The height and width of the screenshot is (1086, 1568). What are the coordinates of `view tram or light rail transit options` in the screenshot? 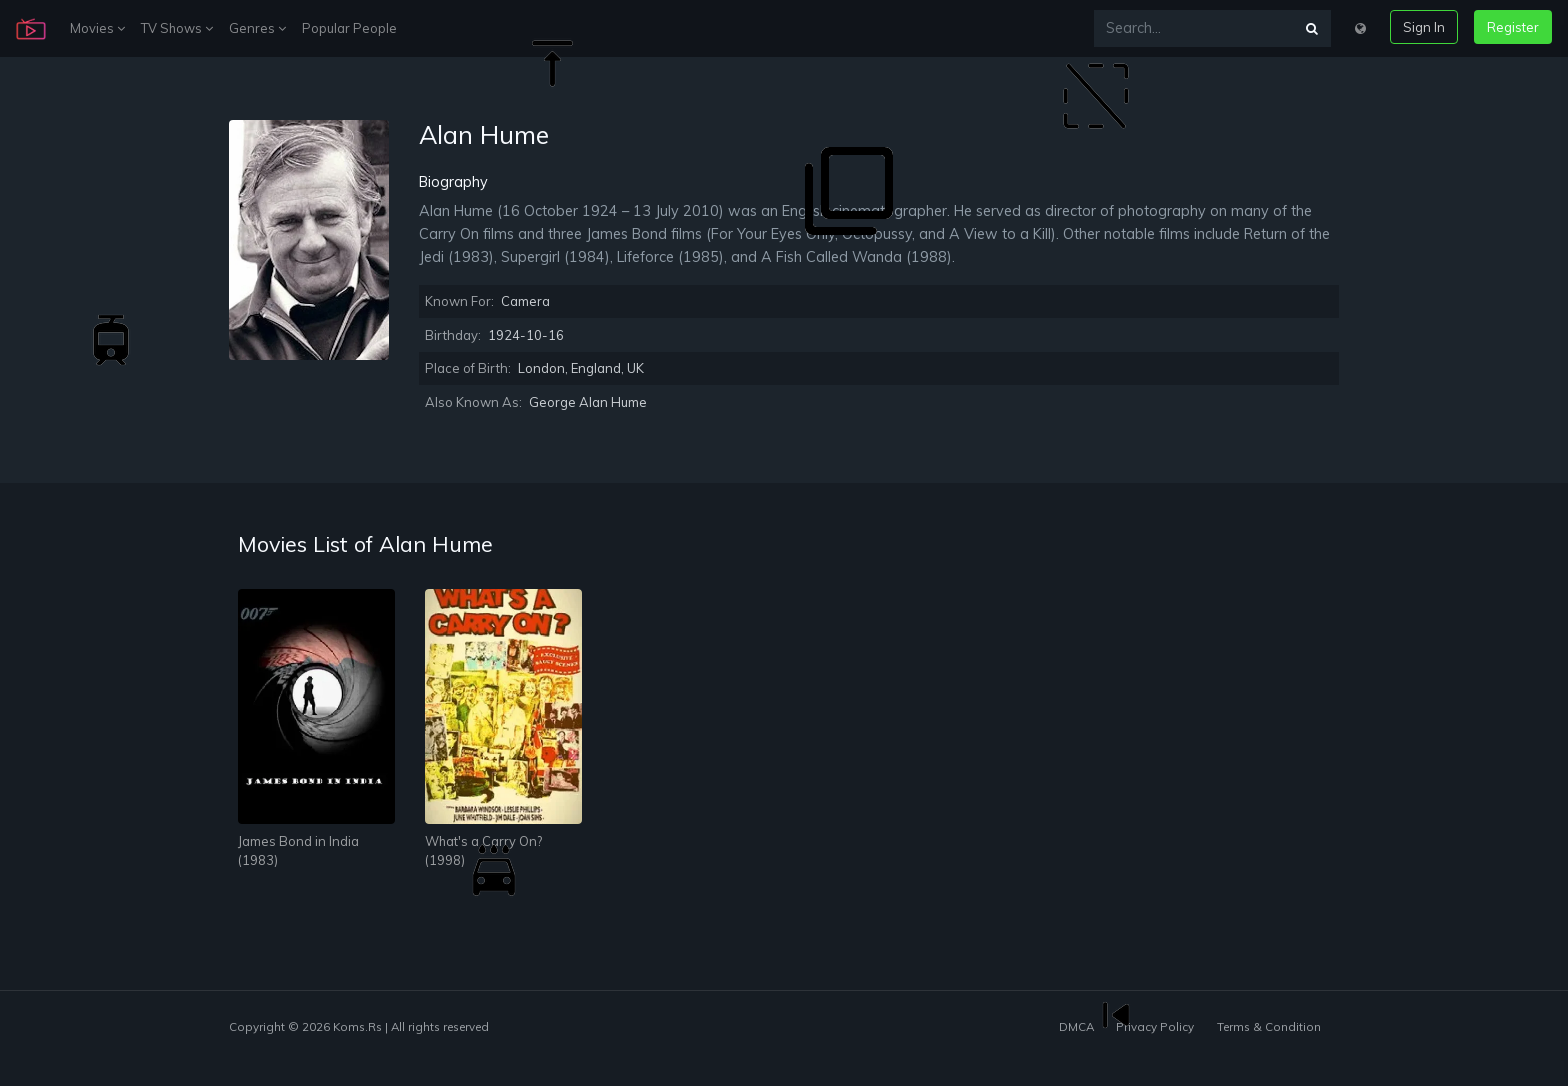 It's located at (111, 340).